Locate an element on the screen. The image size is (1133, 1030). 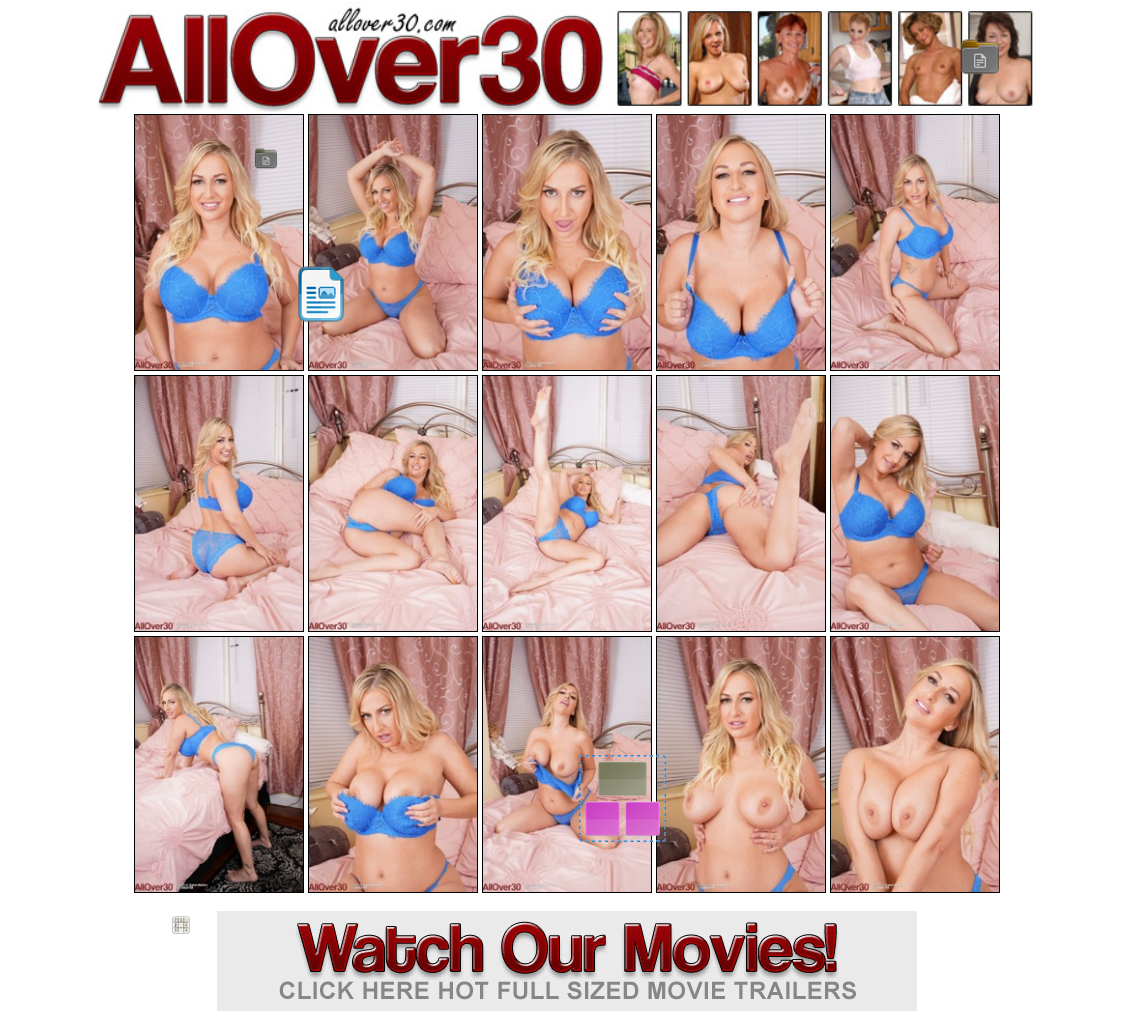
open a text document template file is located at coordinates (321, 294).